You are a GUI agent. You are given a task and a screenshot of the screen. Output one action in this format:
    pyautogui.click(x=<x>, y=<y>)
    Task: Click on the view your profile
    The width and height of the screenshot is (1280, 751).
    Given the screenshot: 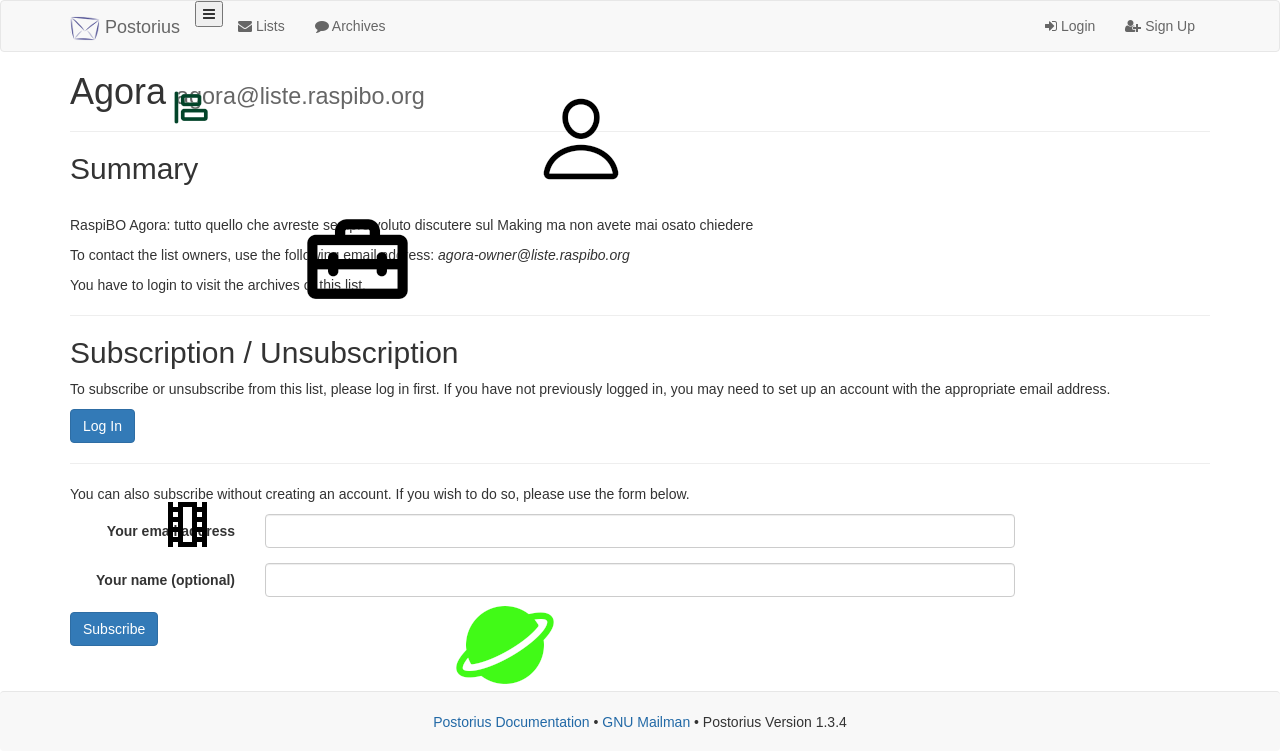 What is the action you would take?
    pyautogui.click(x=581, y=139)
    